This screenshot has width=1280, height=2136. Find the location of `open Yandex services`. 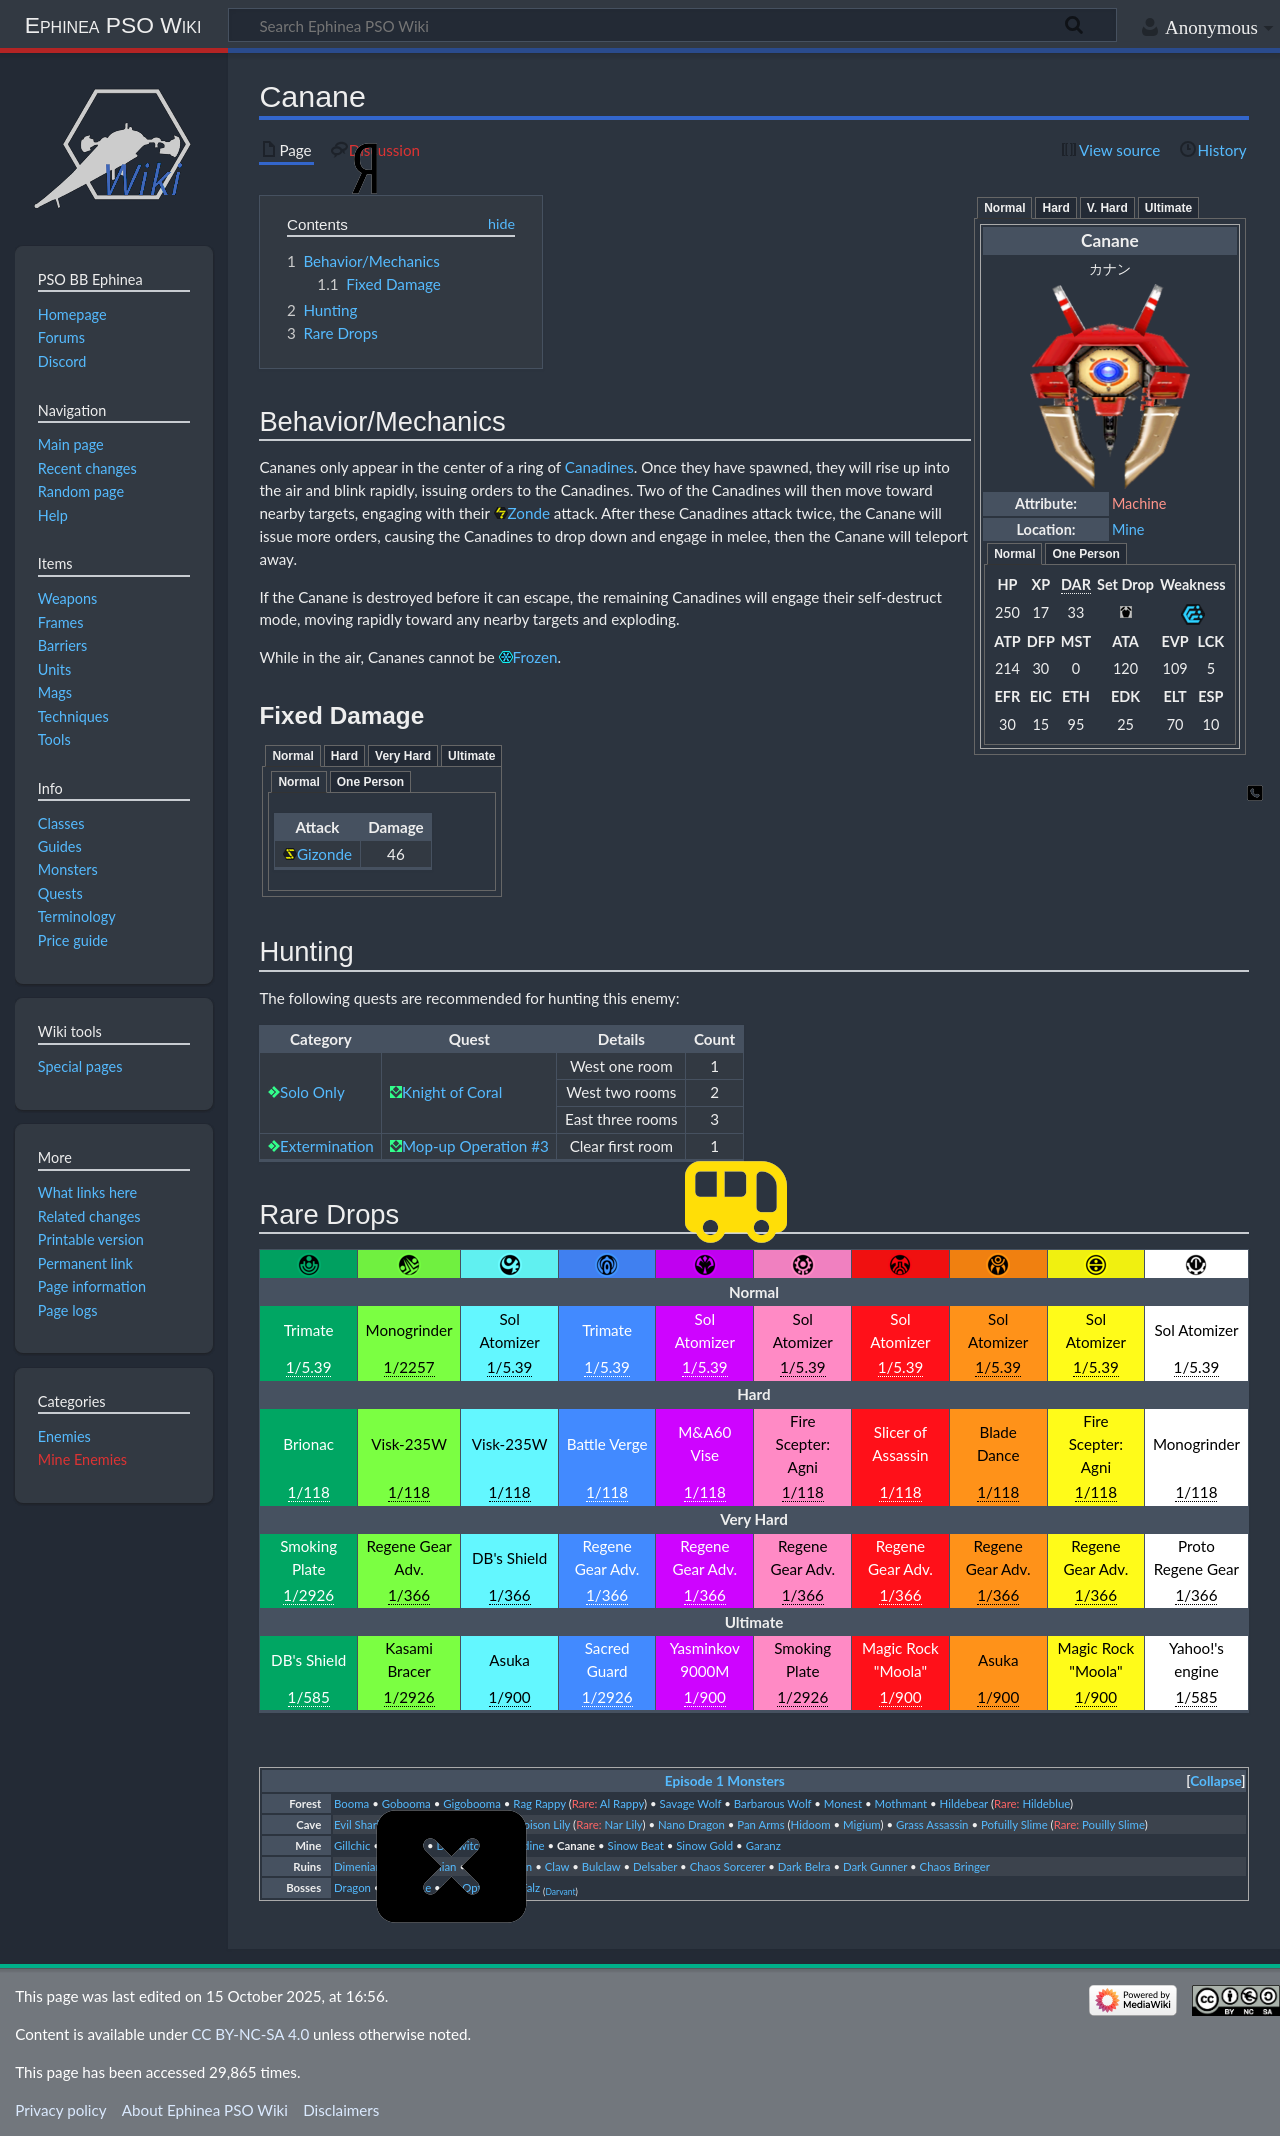

open Yandex services is located at coordinates (364, 168).